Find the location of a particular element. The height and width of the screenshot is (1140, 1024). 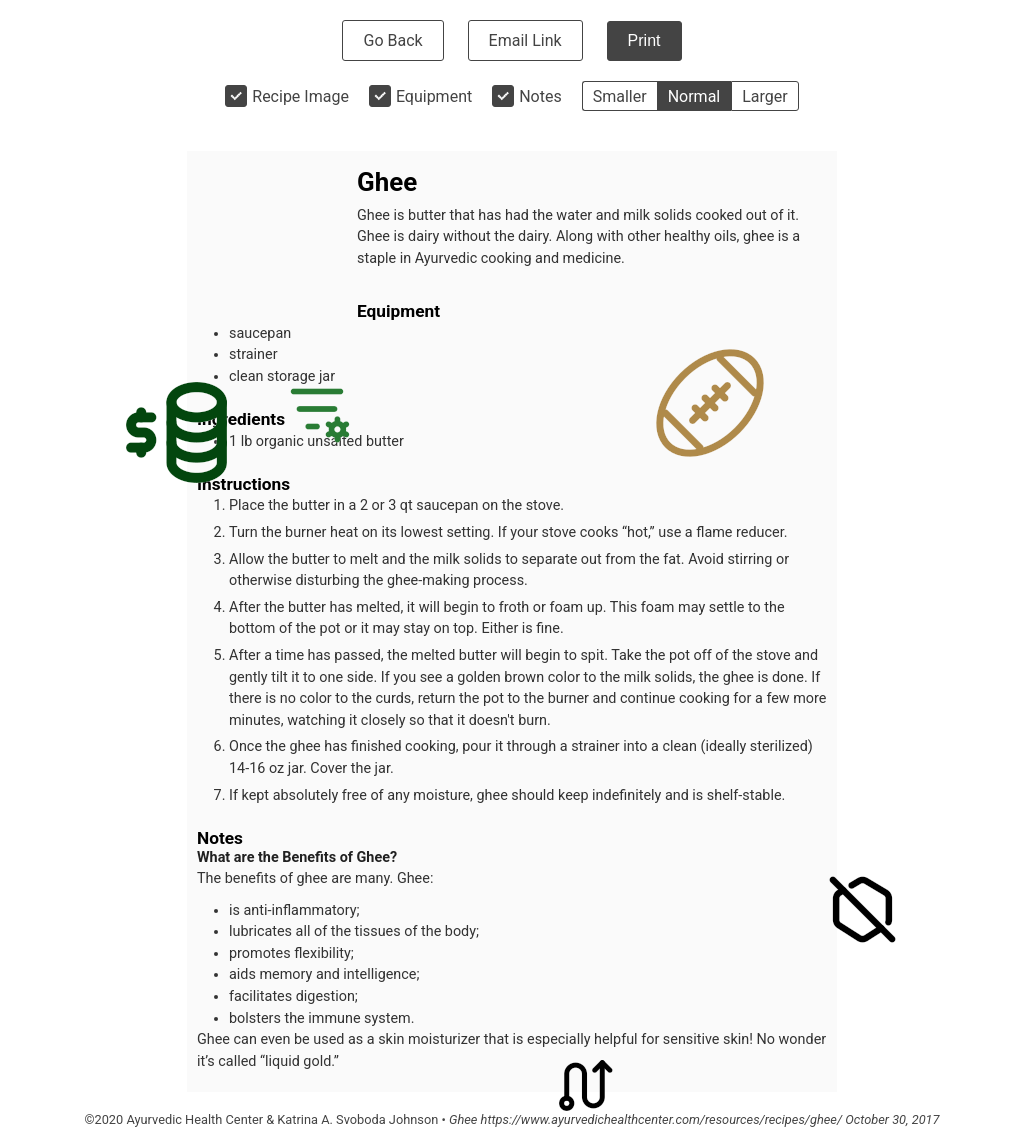

s-turn or winding road ahead is located at coordinates (584, 1085).